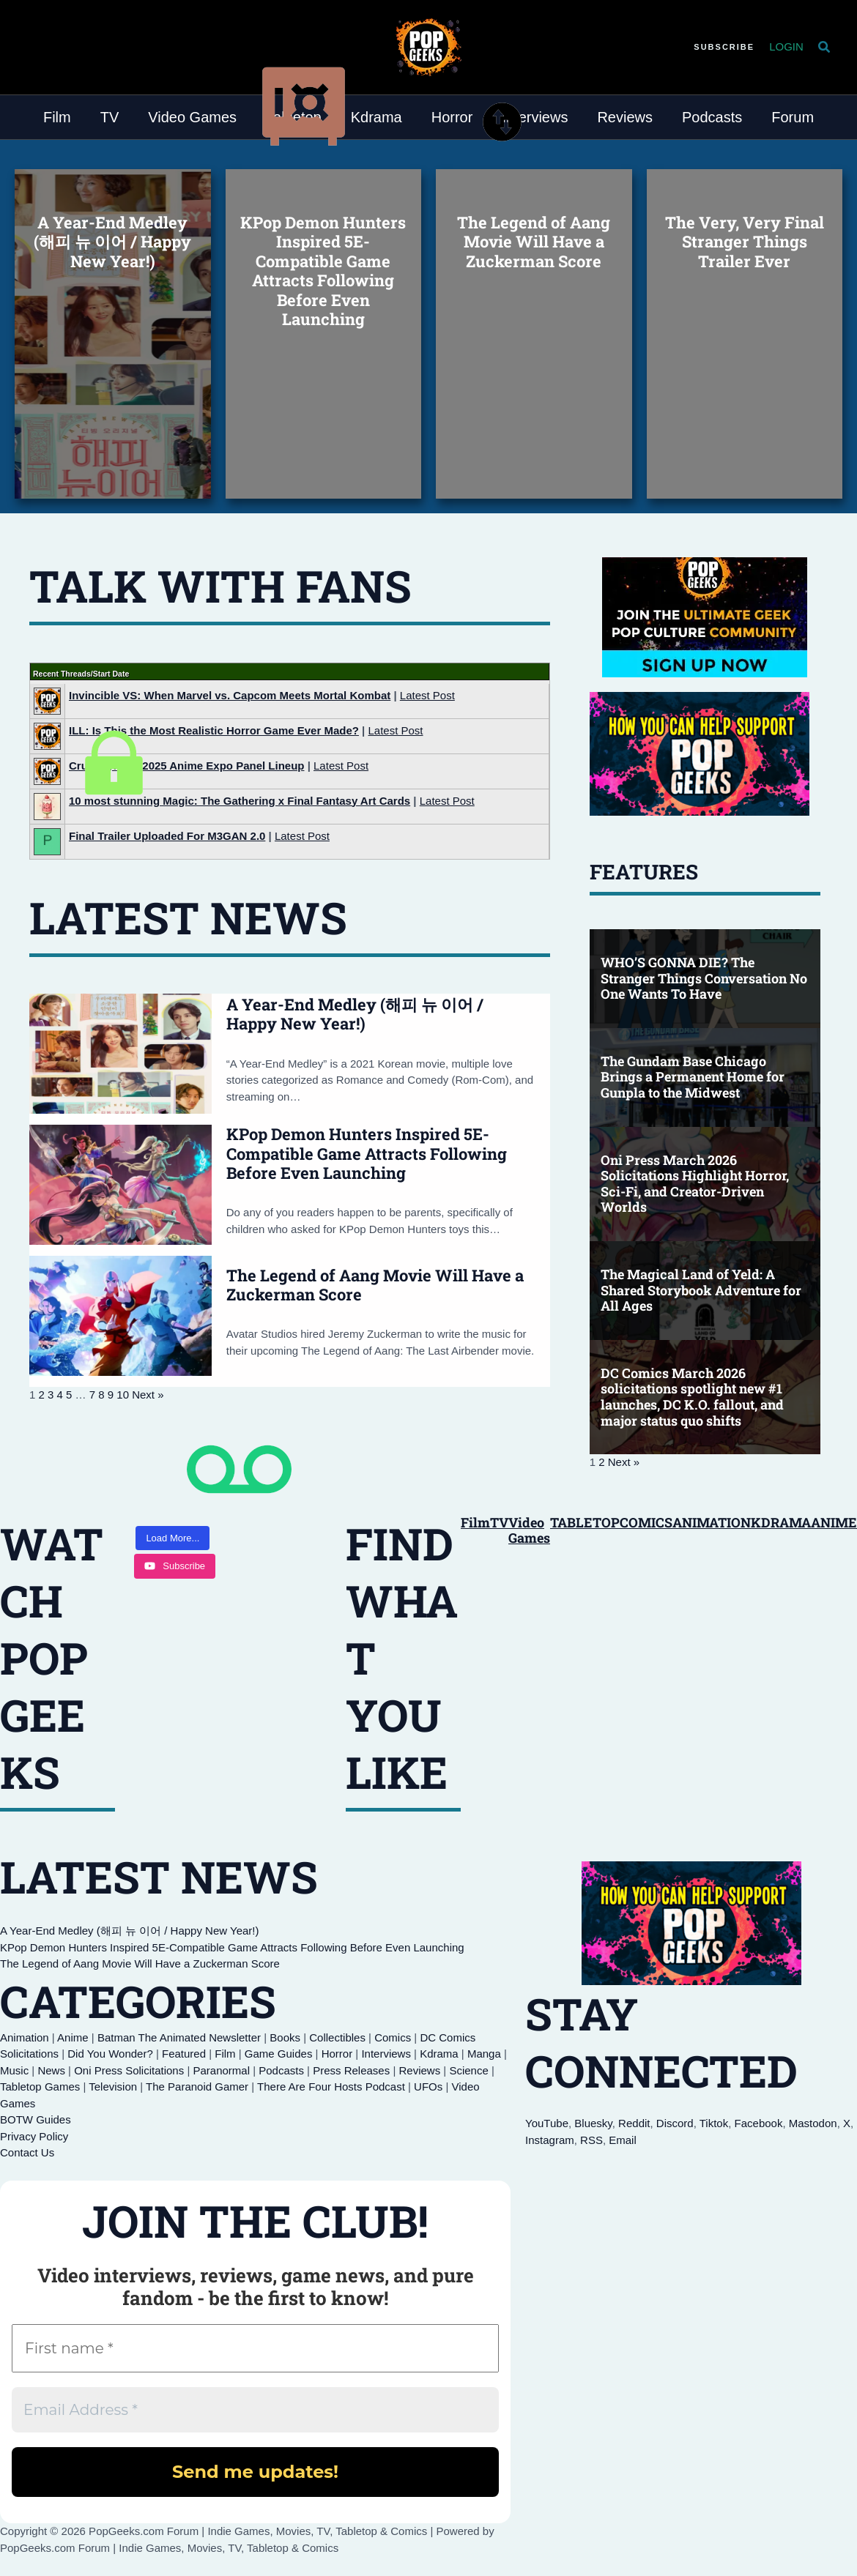  I want to click on access voicemail messages, so click(239, 1471).